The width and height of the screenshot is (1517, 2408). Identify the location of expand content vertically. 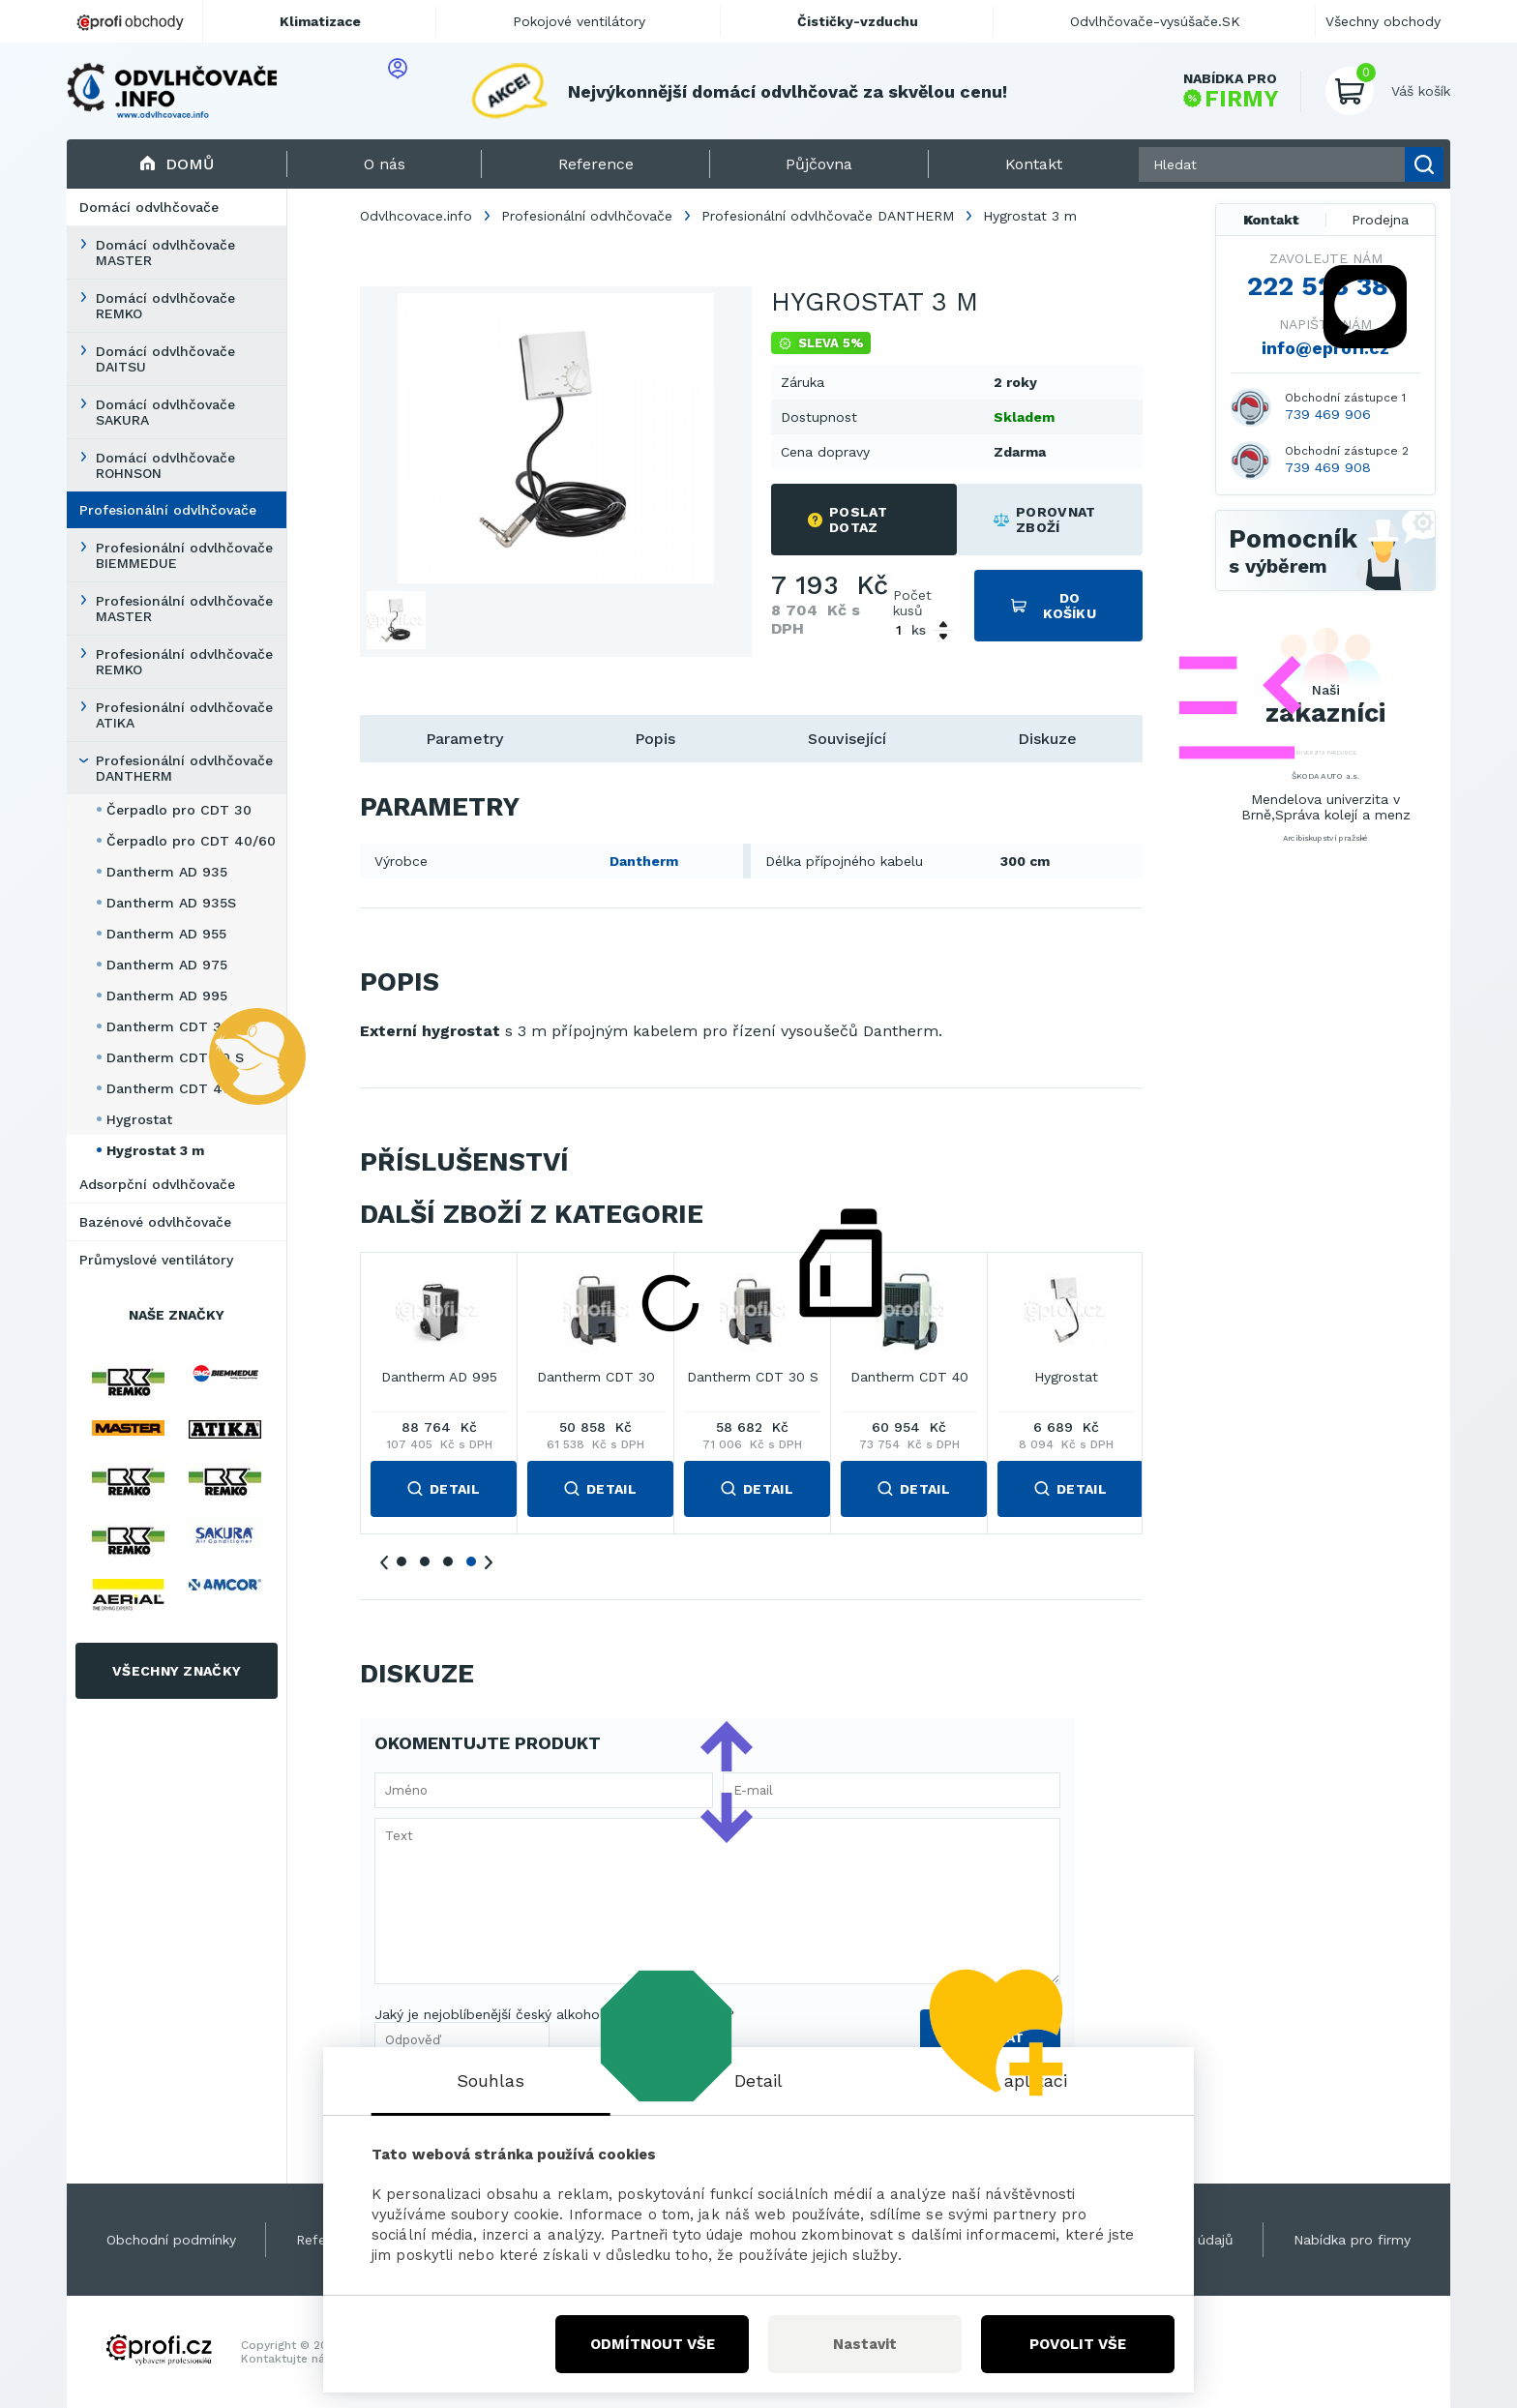
(727, 1782).